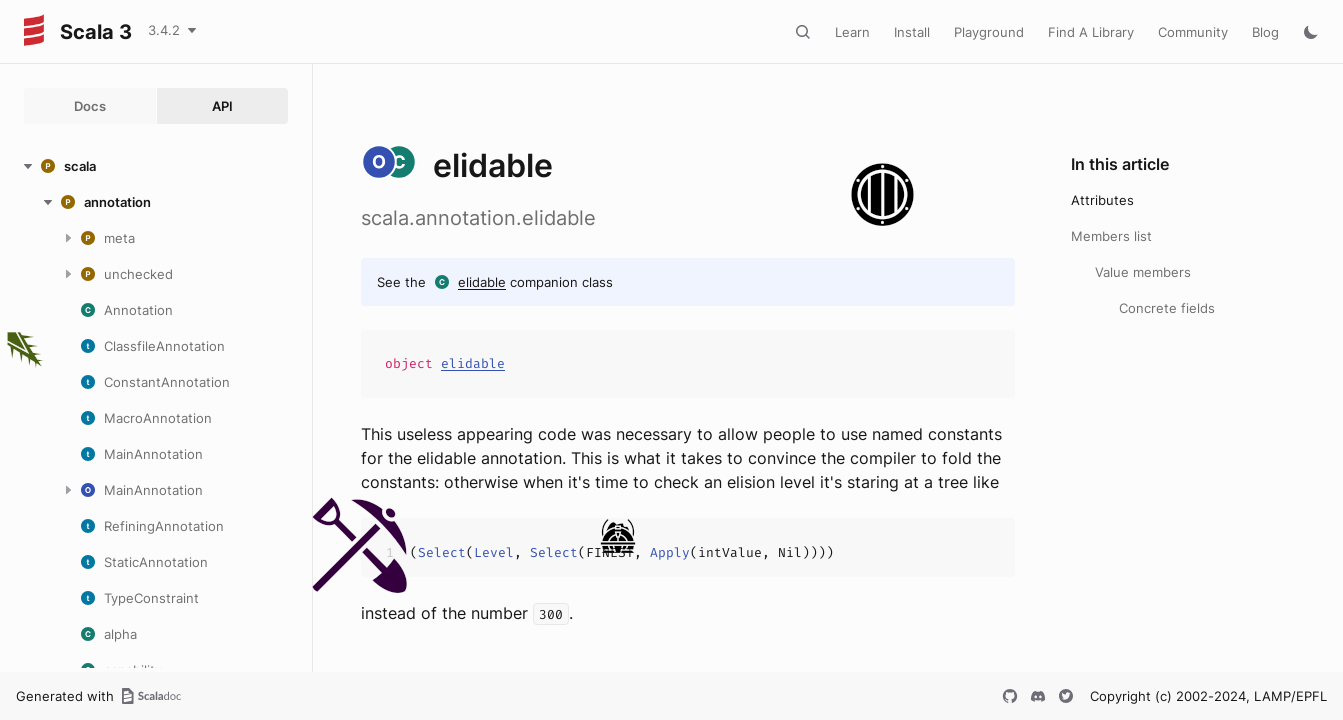 Image resolution: width=1343 pixels, height=720 pixels. Describe the element at coordinates (882, 194) in the screenshot. I see `access defense or protection settings` at that location.